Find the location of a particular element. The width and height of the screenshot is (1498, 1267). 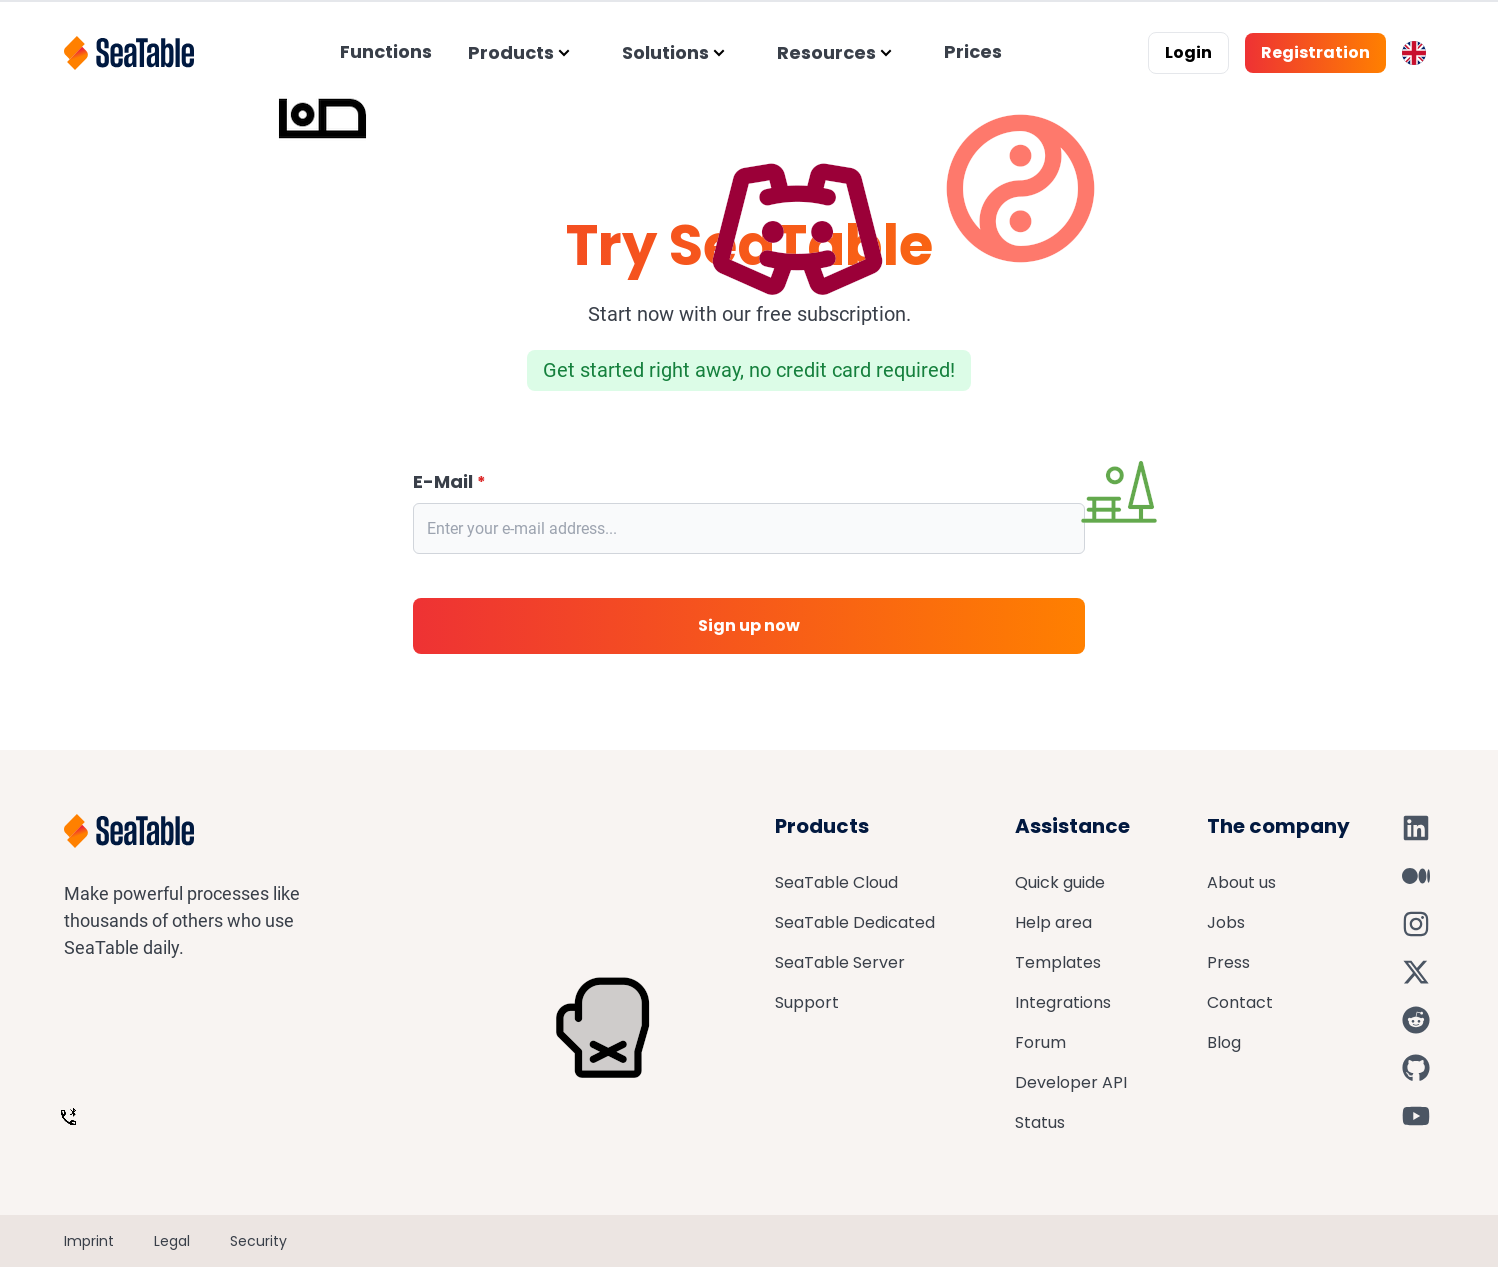

select a private suite seat option is located at coordinates (322, 118).